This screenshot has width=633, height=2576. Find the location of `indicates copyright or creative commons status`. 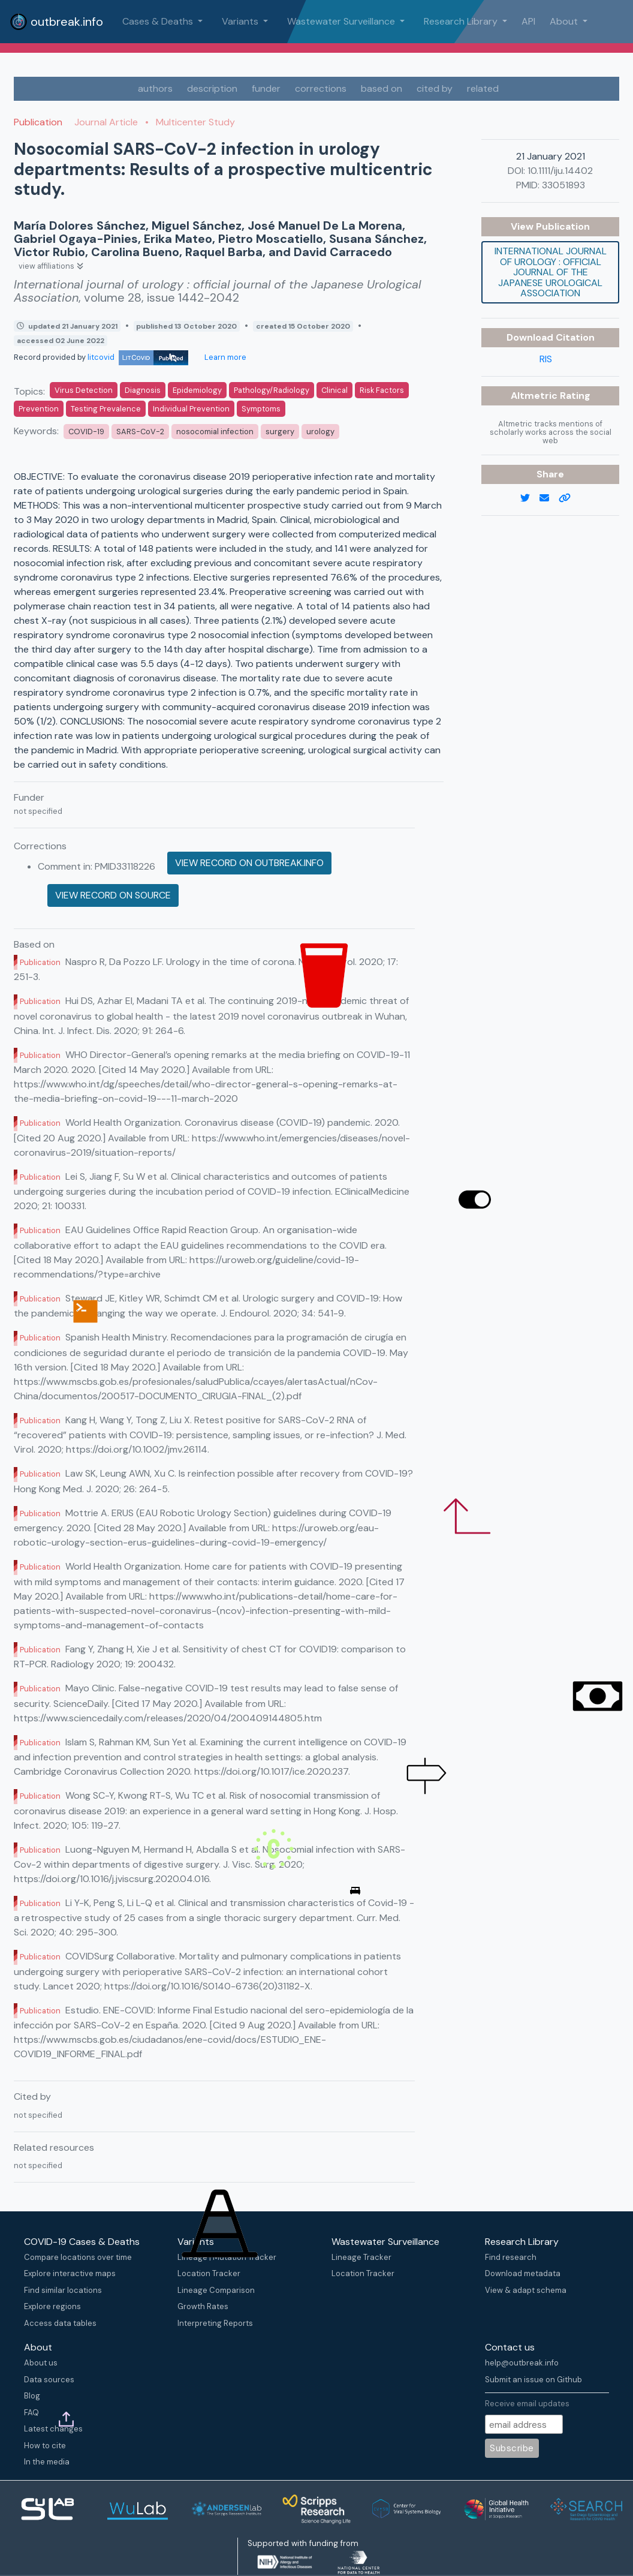

indicates copyright or creative commons status is located at coordinates (273, 1848).